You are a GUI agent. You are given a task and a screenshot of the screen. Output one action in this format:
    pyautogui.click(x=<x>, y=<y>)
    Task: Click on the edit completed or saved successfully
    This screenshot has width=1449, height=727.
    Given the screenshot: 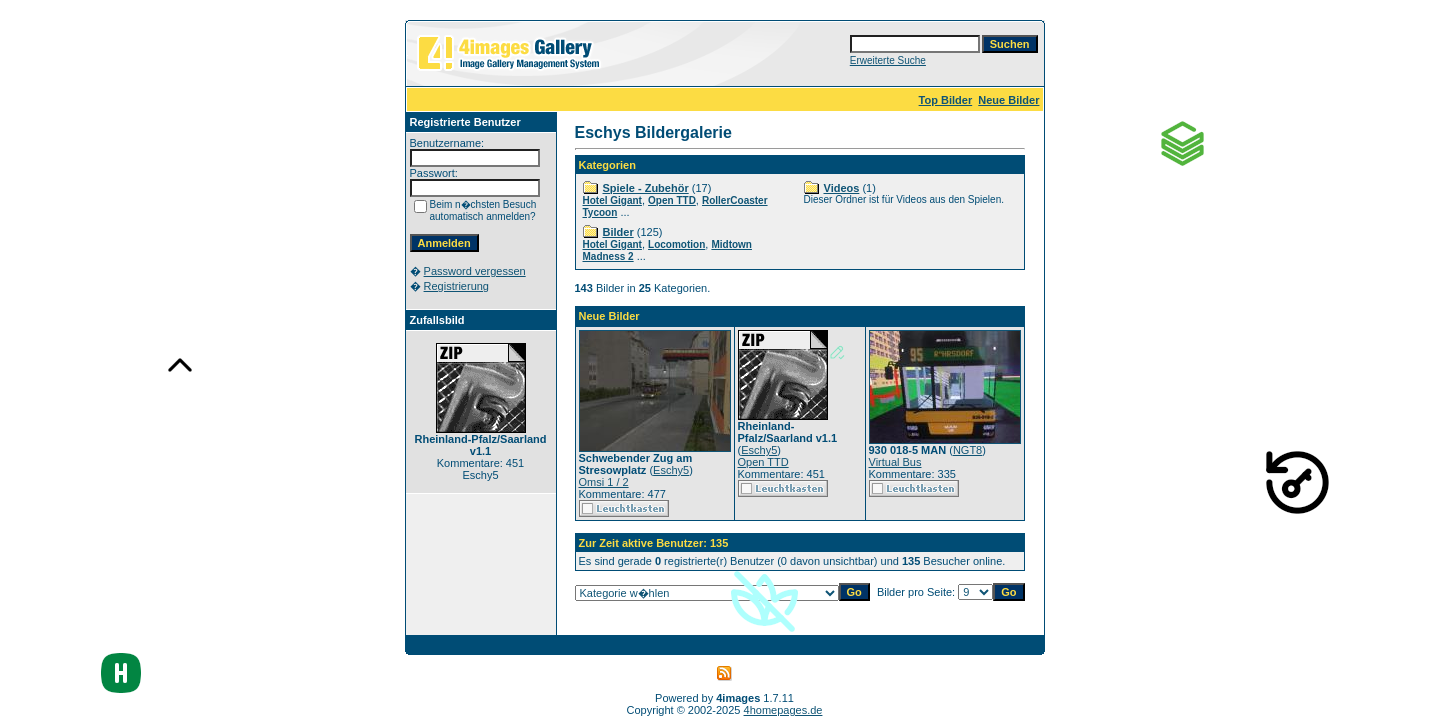 What is the action you would take?
    pyautogui.click(x=837, y=352)
    